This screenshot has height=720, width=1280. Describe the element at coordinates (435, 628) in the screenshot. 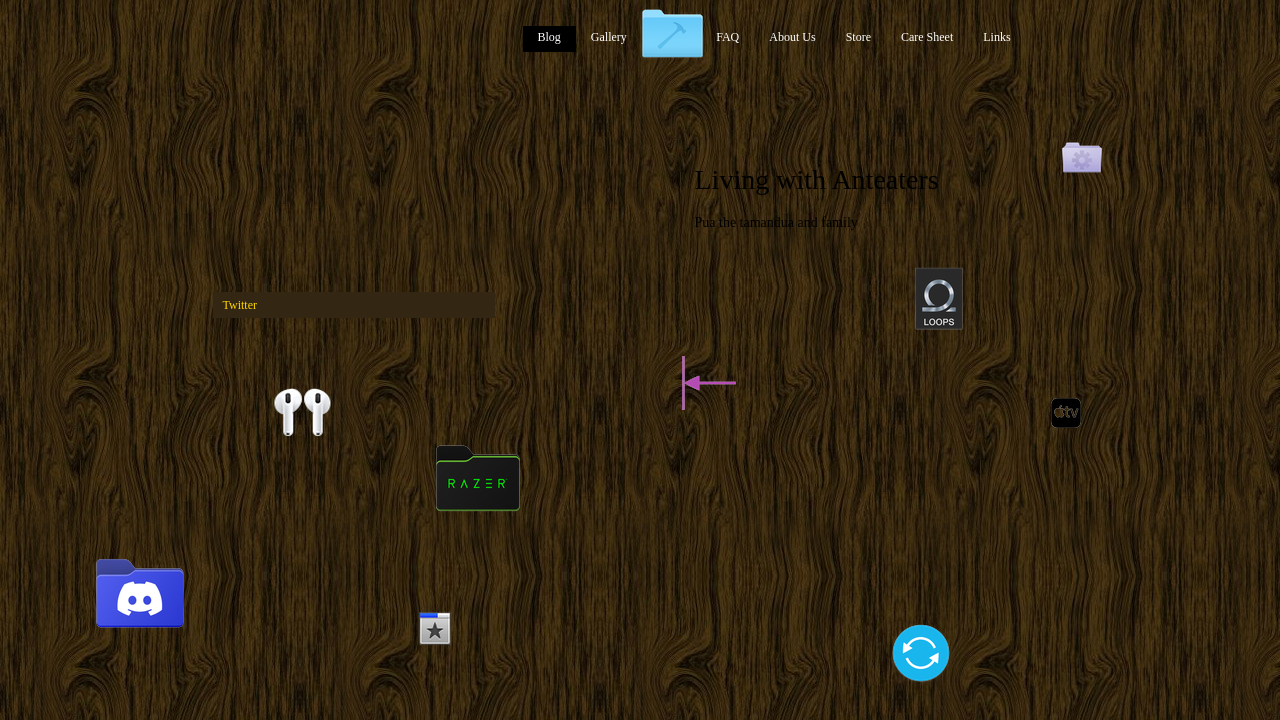

I see `access favorited items in your media library` at that location.